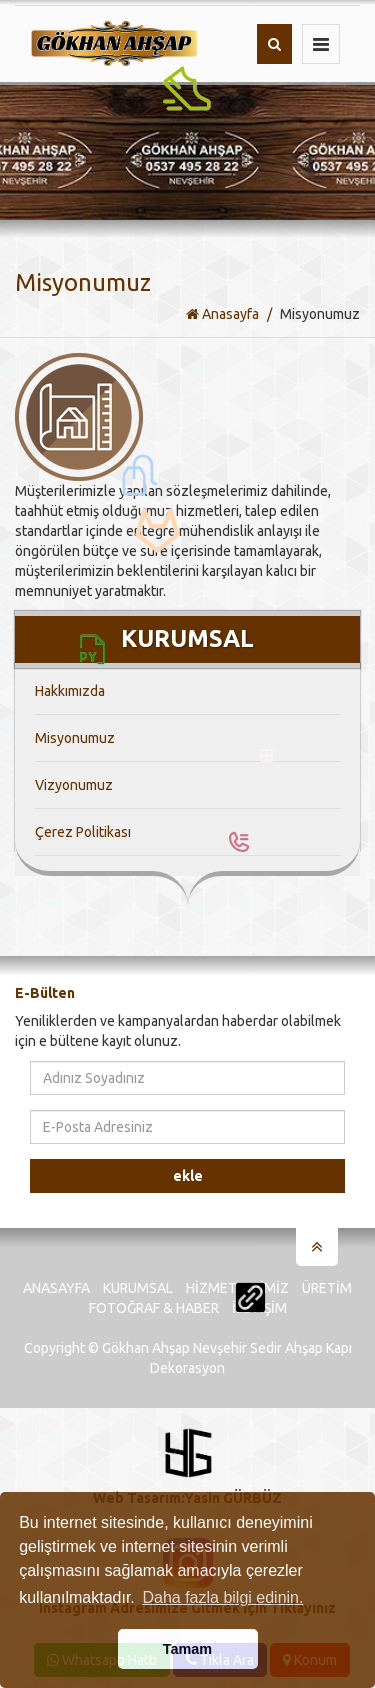  Describe the element at coordinates (186, 91) in the screenshot. I see `start a running or fitness activity` at that location.